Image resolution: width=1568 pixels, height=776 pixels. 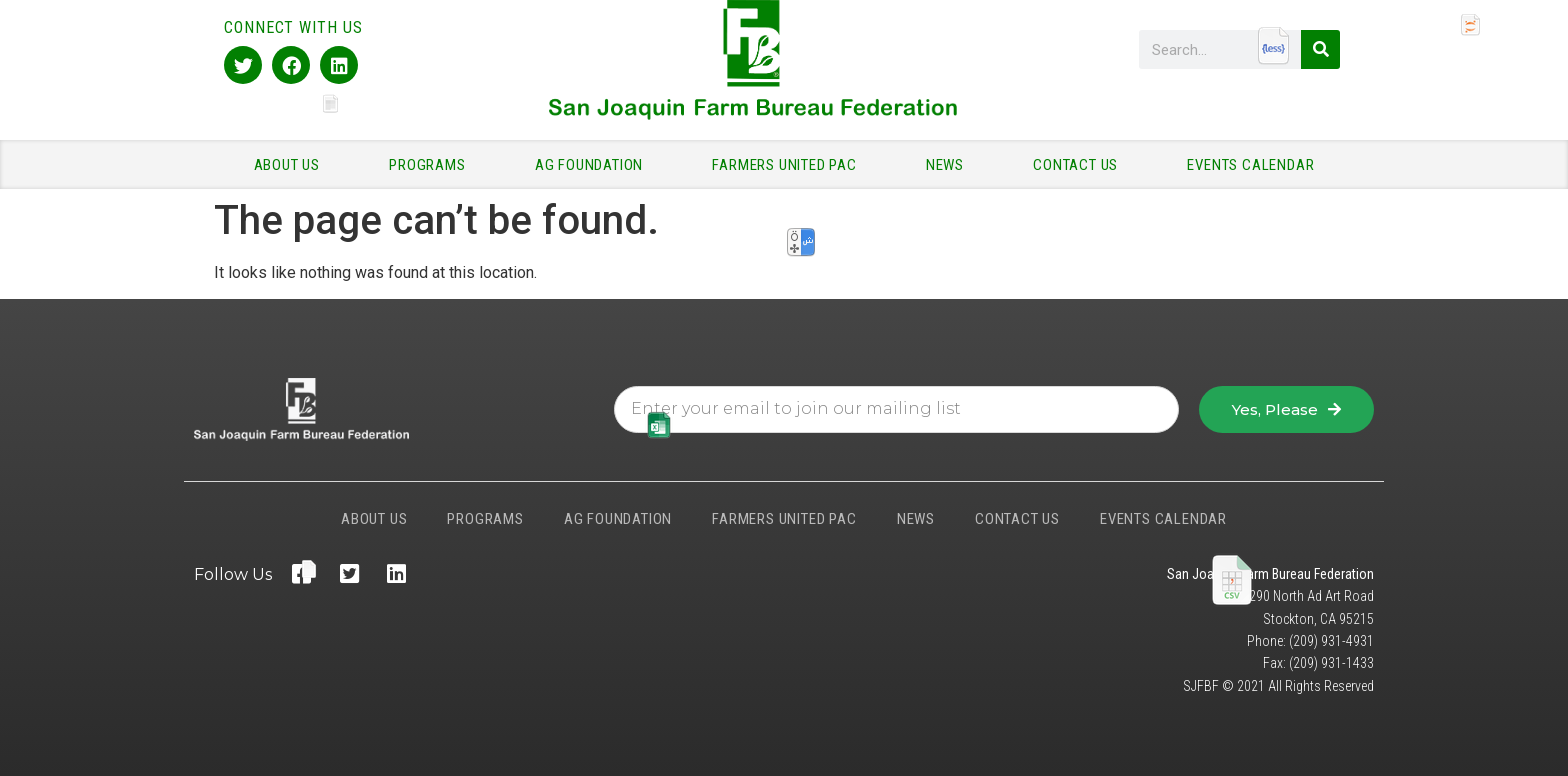 I want to click on open a jupyter notebook file, so click(x=1470, y=24).